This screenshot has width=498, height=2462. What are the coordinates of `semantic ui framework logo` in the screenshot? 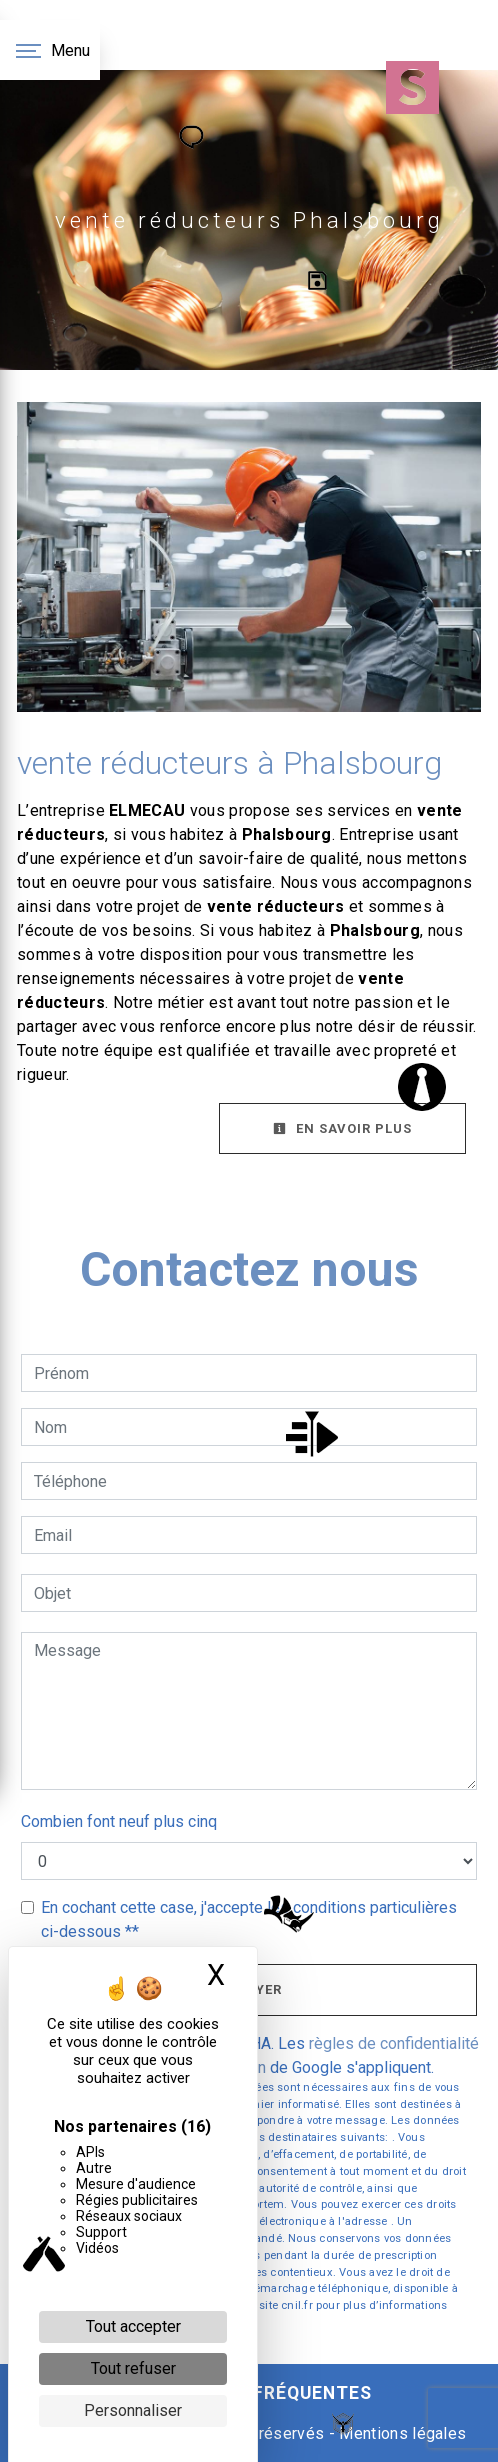 It's located at (412, 87).